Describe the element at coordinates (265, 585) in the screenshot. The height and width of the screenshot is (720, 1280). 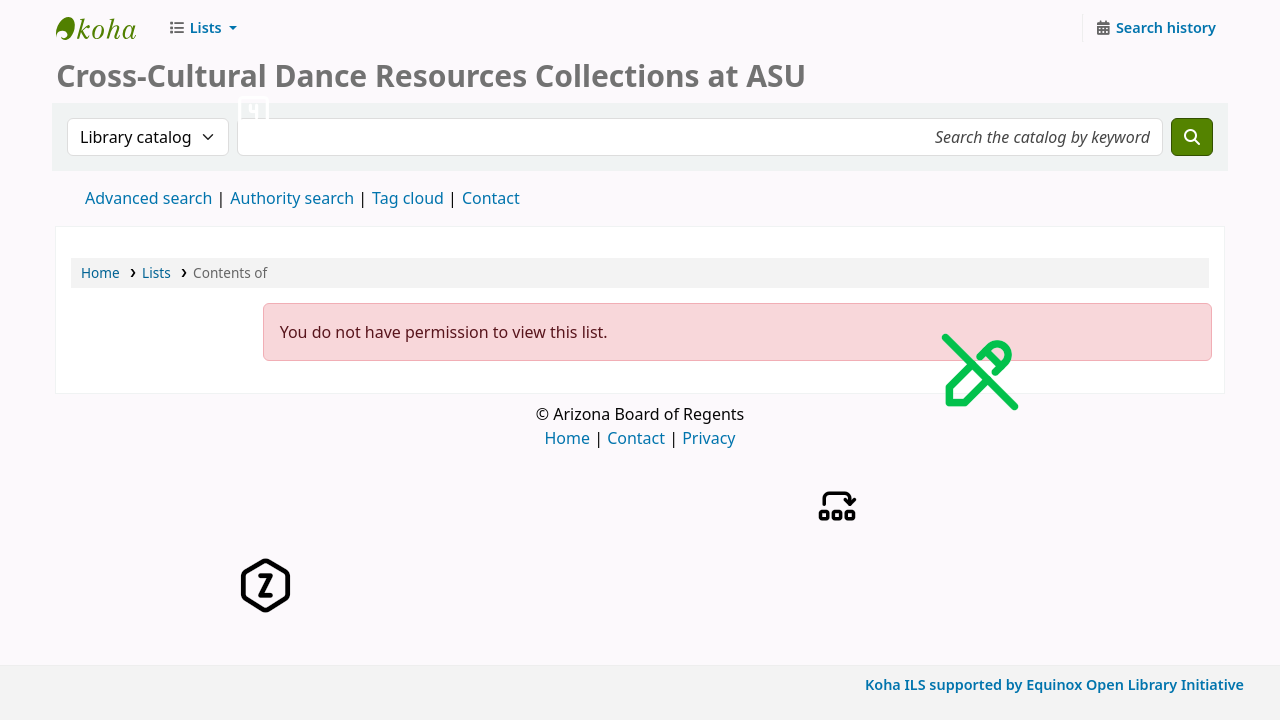
I see `app or service logo starting with Z` at that location.